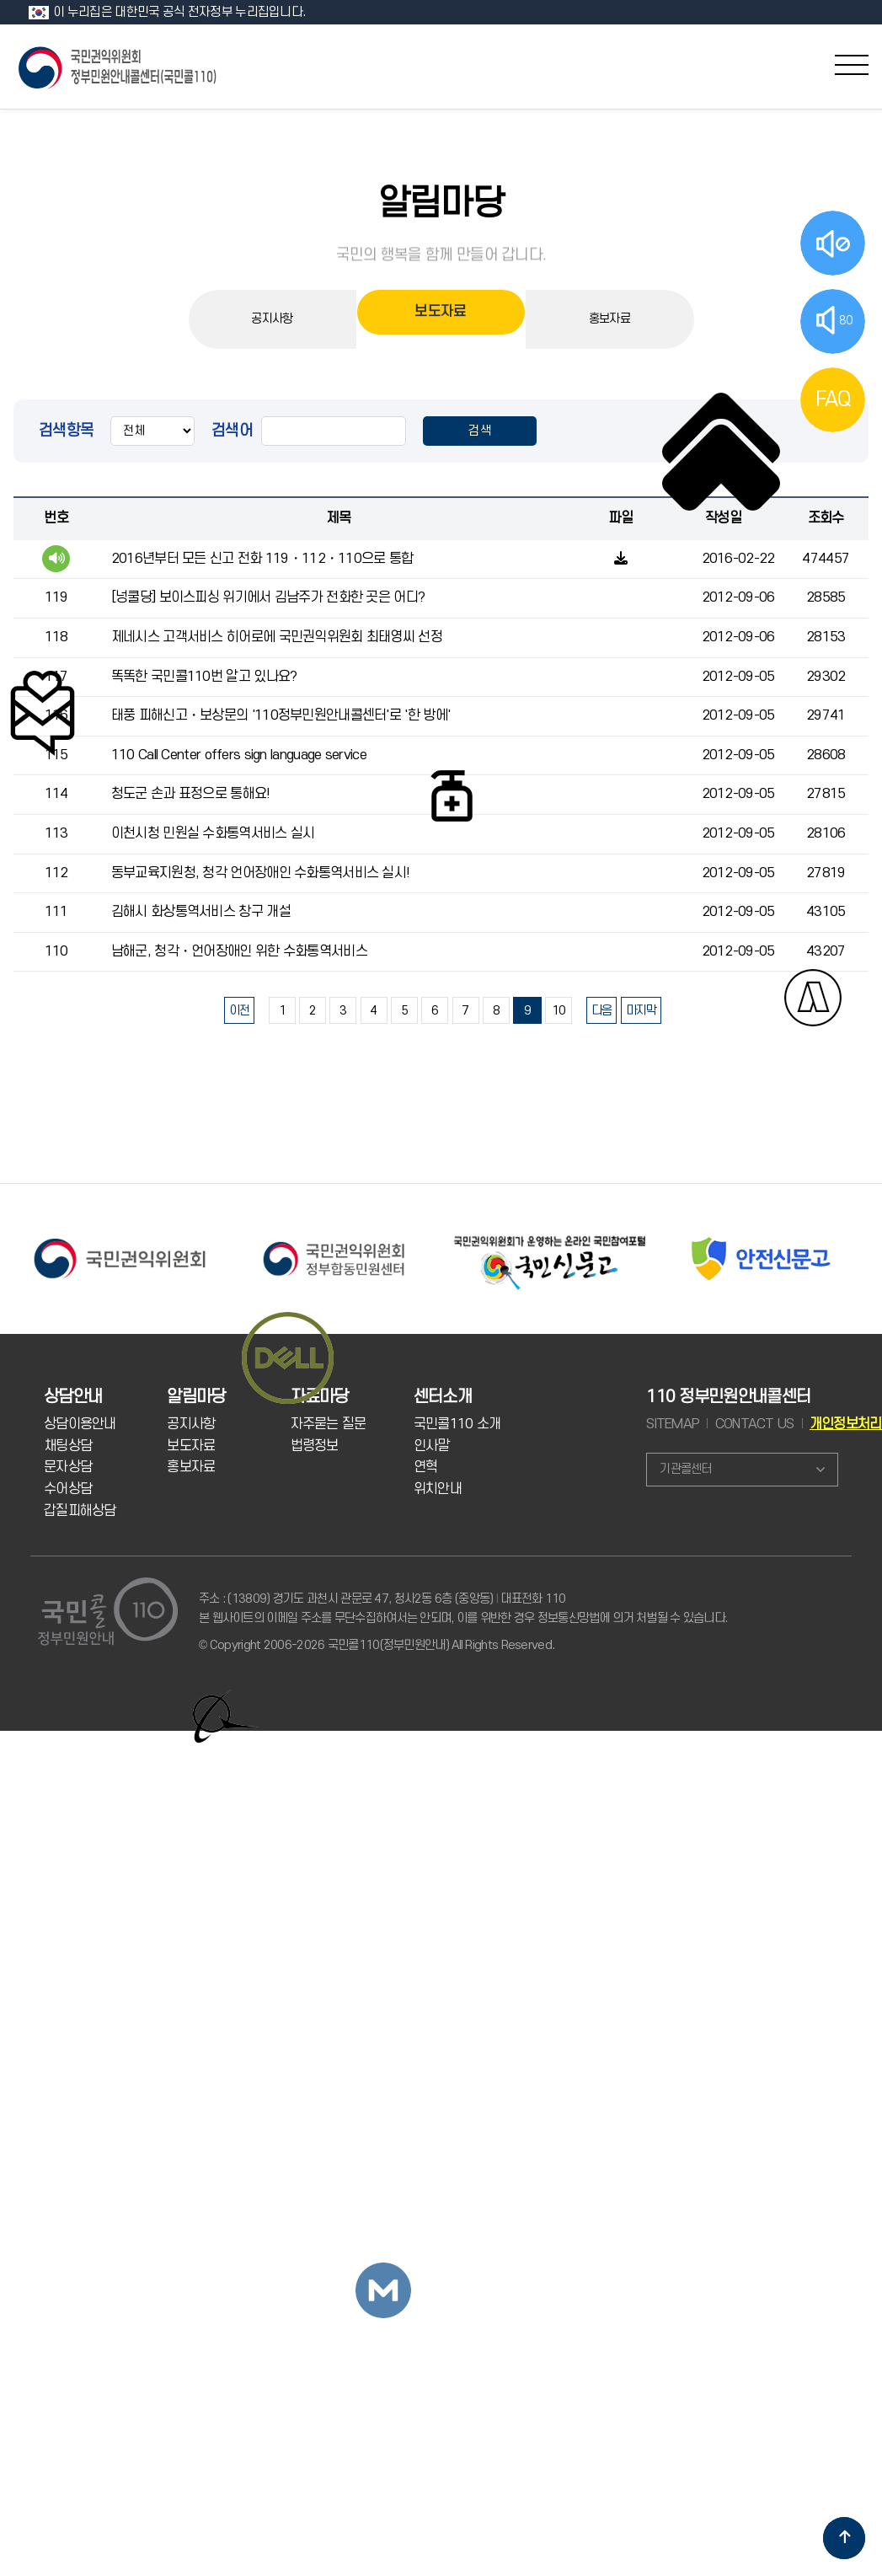  Describe the element at coordinates (383, 2290) in the screenshot. I see `open the MEGA cloud storage app` at that location.